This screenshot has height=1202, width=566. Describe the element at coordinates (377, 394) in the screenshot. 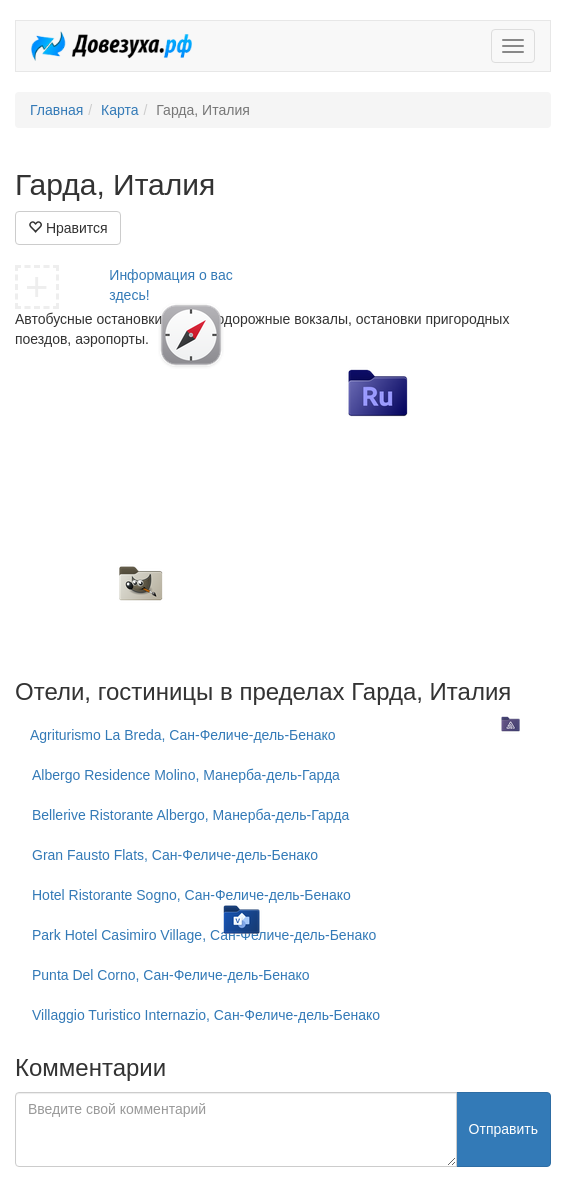

I see `folder containing Adobe Premiere Rush project files` at that location.